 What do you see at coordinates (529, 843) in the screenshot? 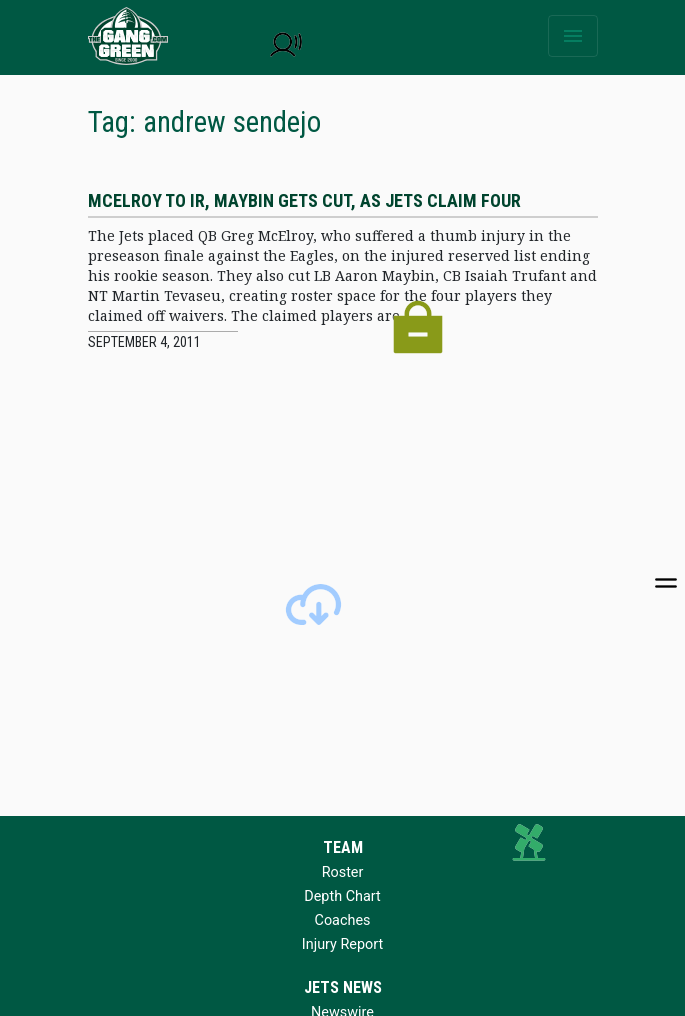
I see `access wind energy or renewable power settings` at bounding box center [529, 843].